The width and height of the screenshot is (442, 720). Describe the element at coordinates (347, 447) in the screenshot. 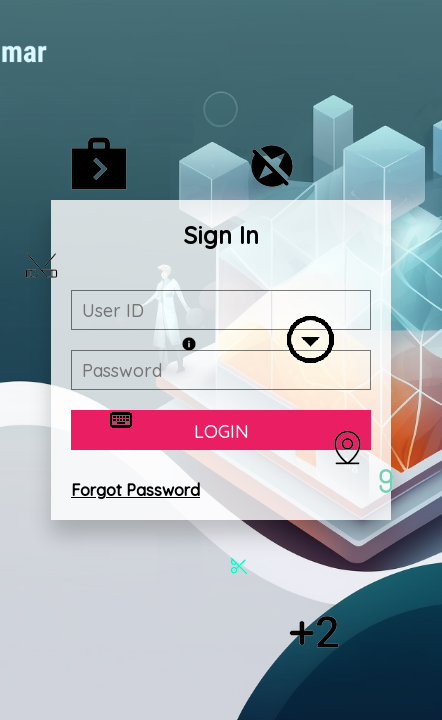

I see `view location on map` at that location.